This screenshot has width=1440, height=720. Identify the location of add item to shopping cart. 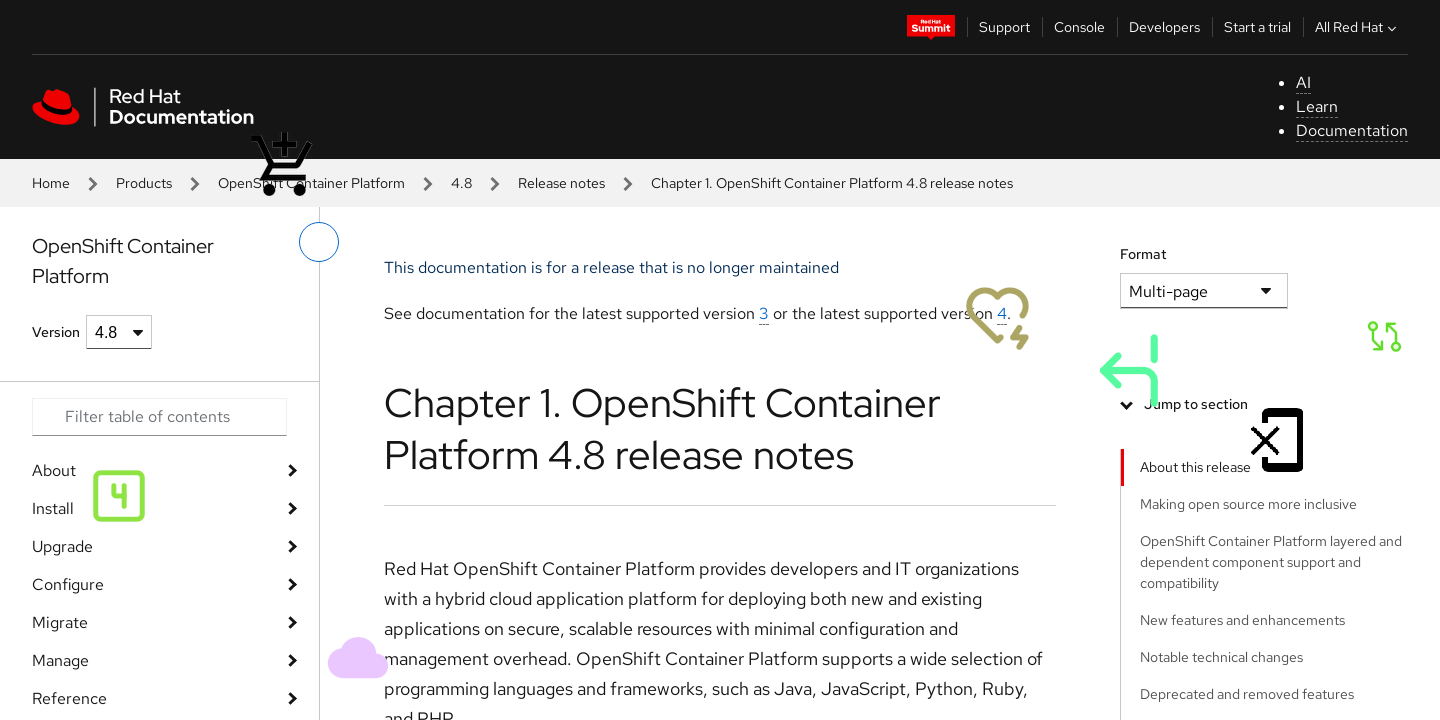
(284, 165).